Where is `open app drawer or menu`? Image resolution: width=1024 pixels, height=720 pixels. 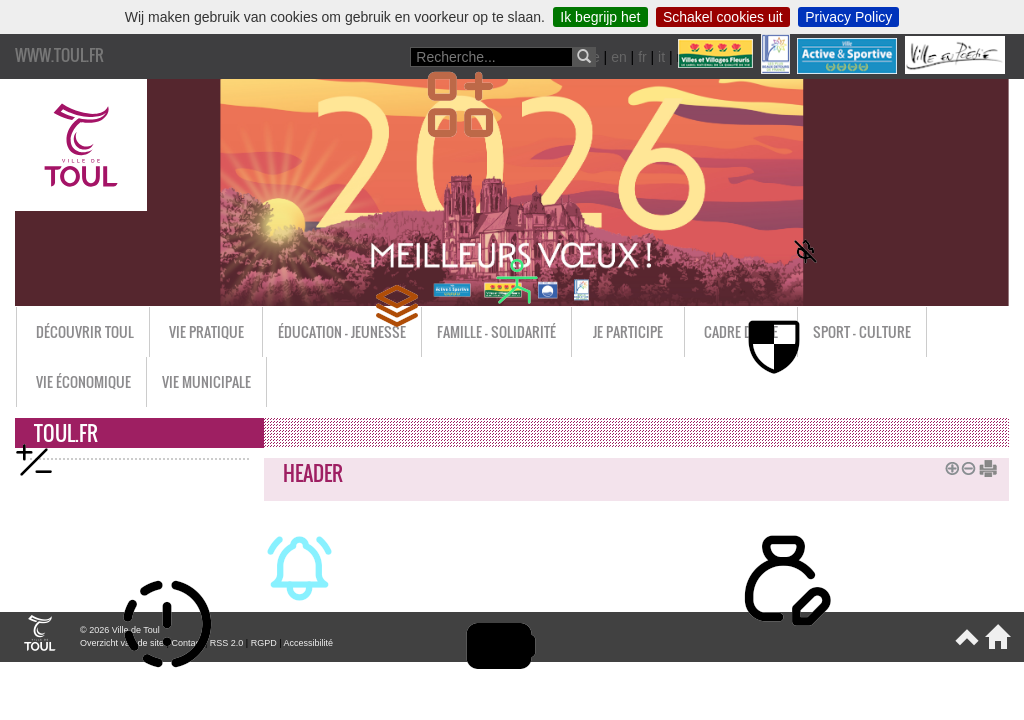 open app drawer or menu is located at coordinates (460, 104).